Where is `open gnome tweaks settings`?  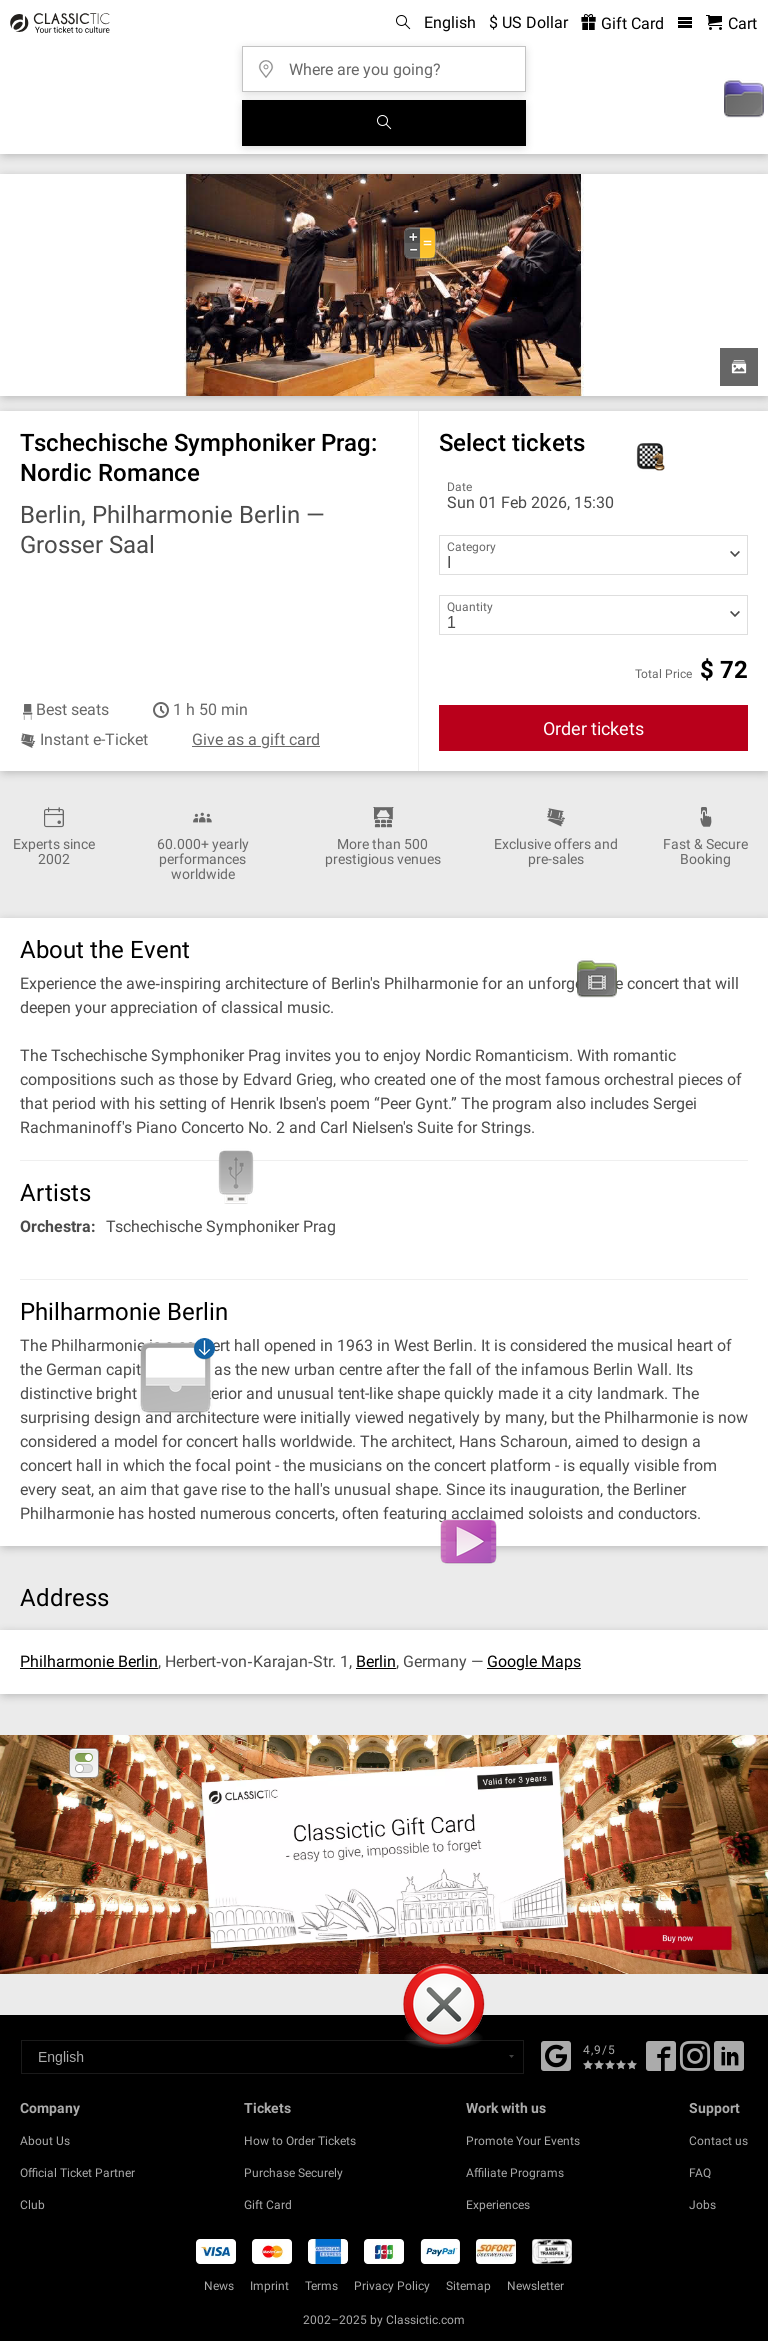 open gnome tweaks settings is located at coordinates (84, 1763).